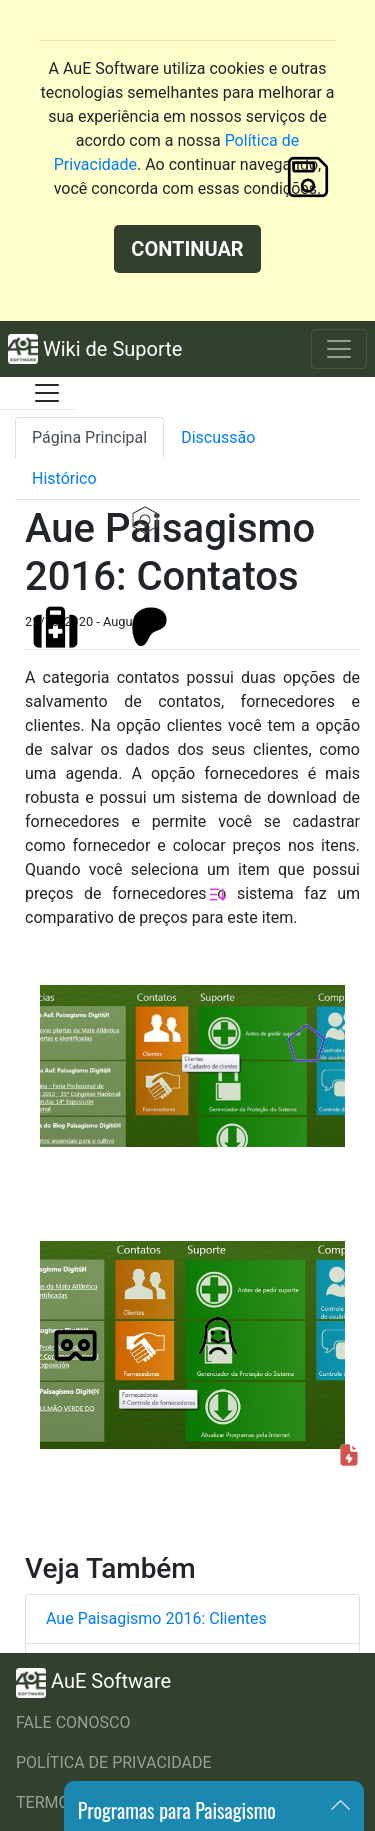 The width and height of the screenshot is (375, 1831). I want to click on sort items in descending order, so click(217, 894).